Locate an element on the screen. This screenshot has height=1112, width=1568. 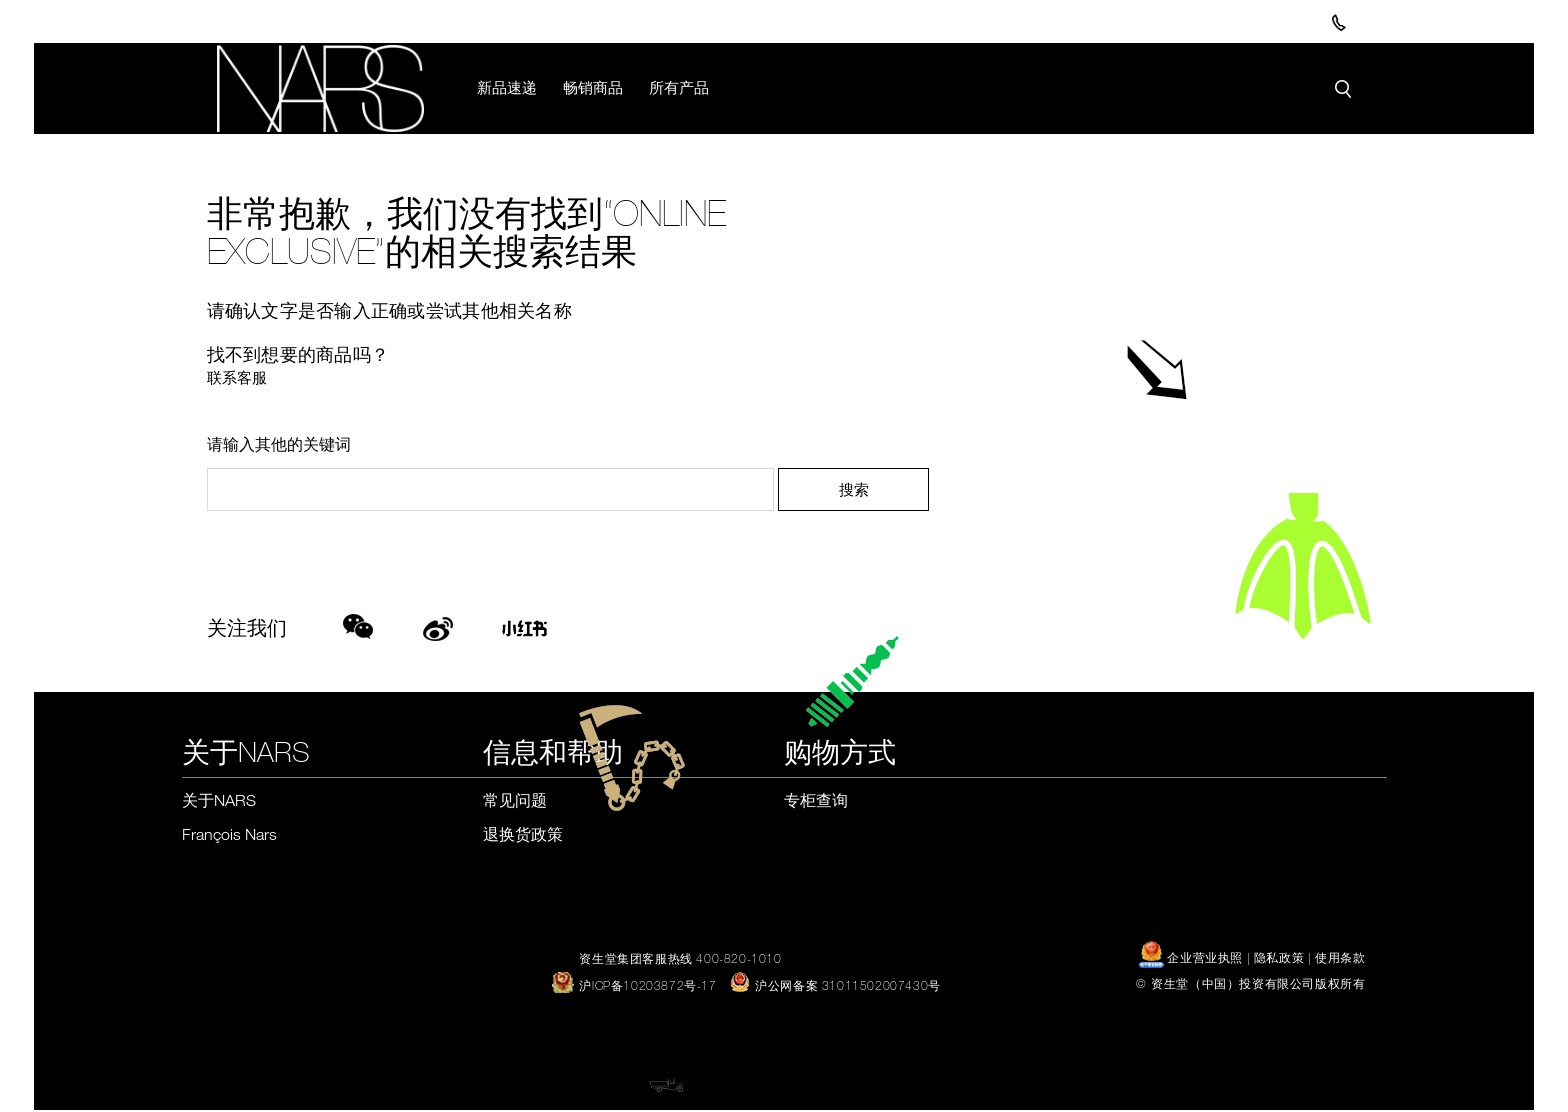
indicates duck or waterfowl-related content in a game is located at coordinates (1303, 566).